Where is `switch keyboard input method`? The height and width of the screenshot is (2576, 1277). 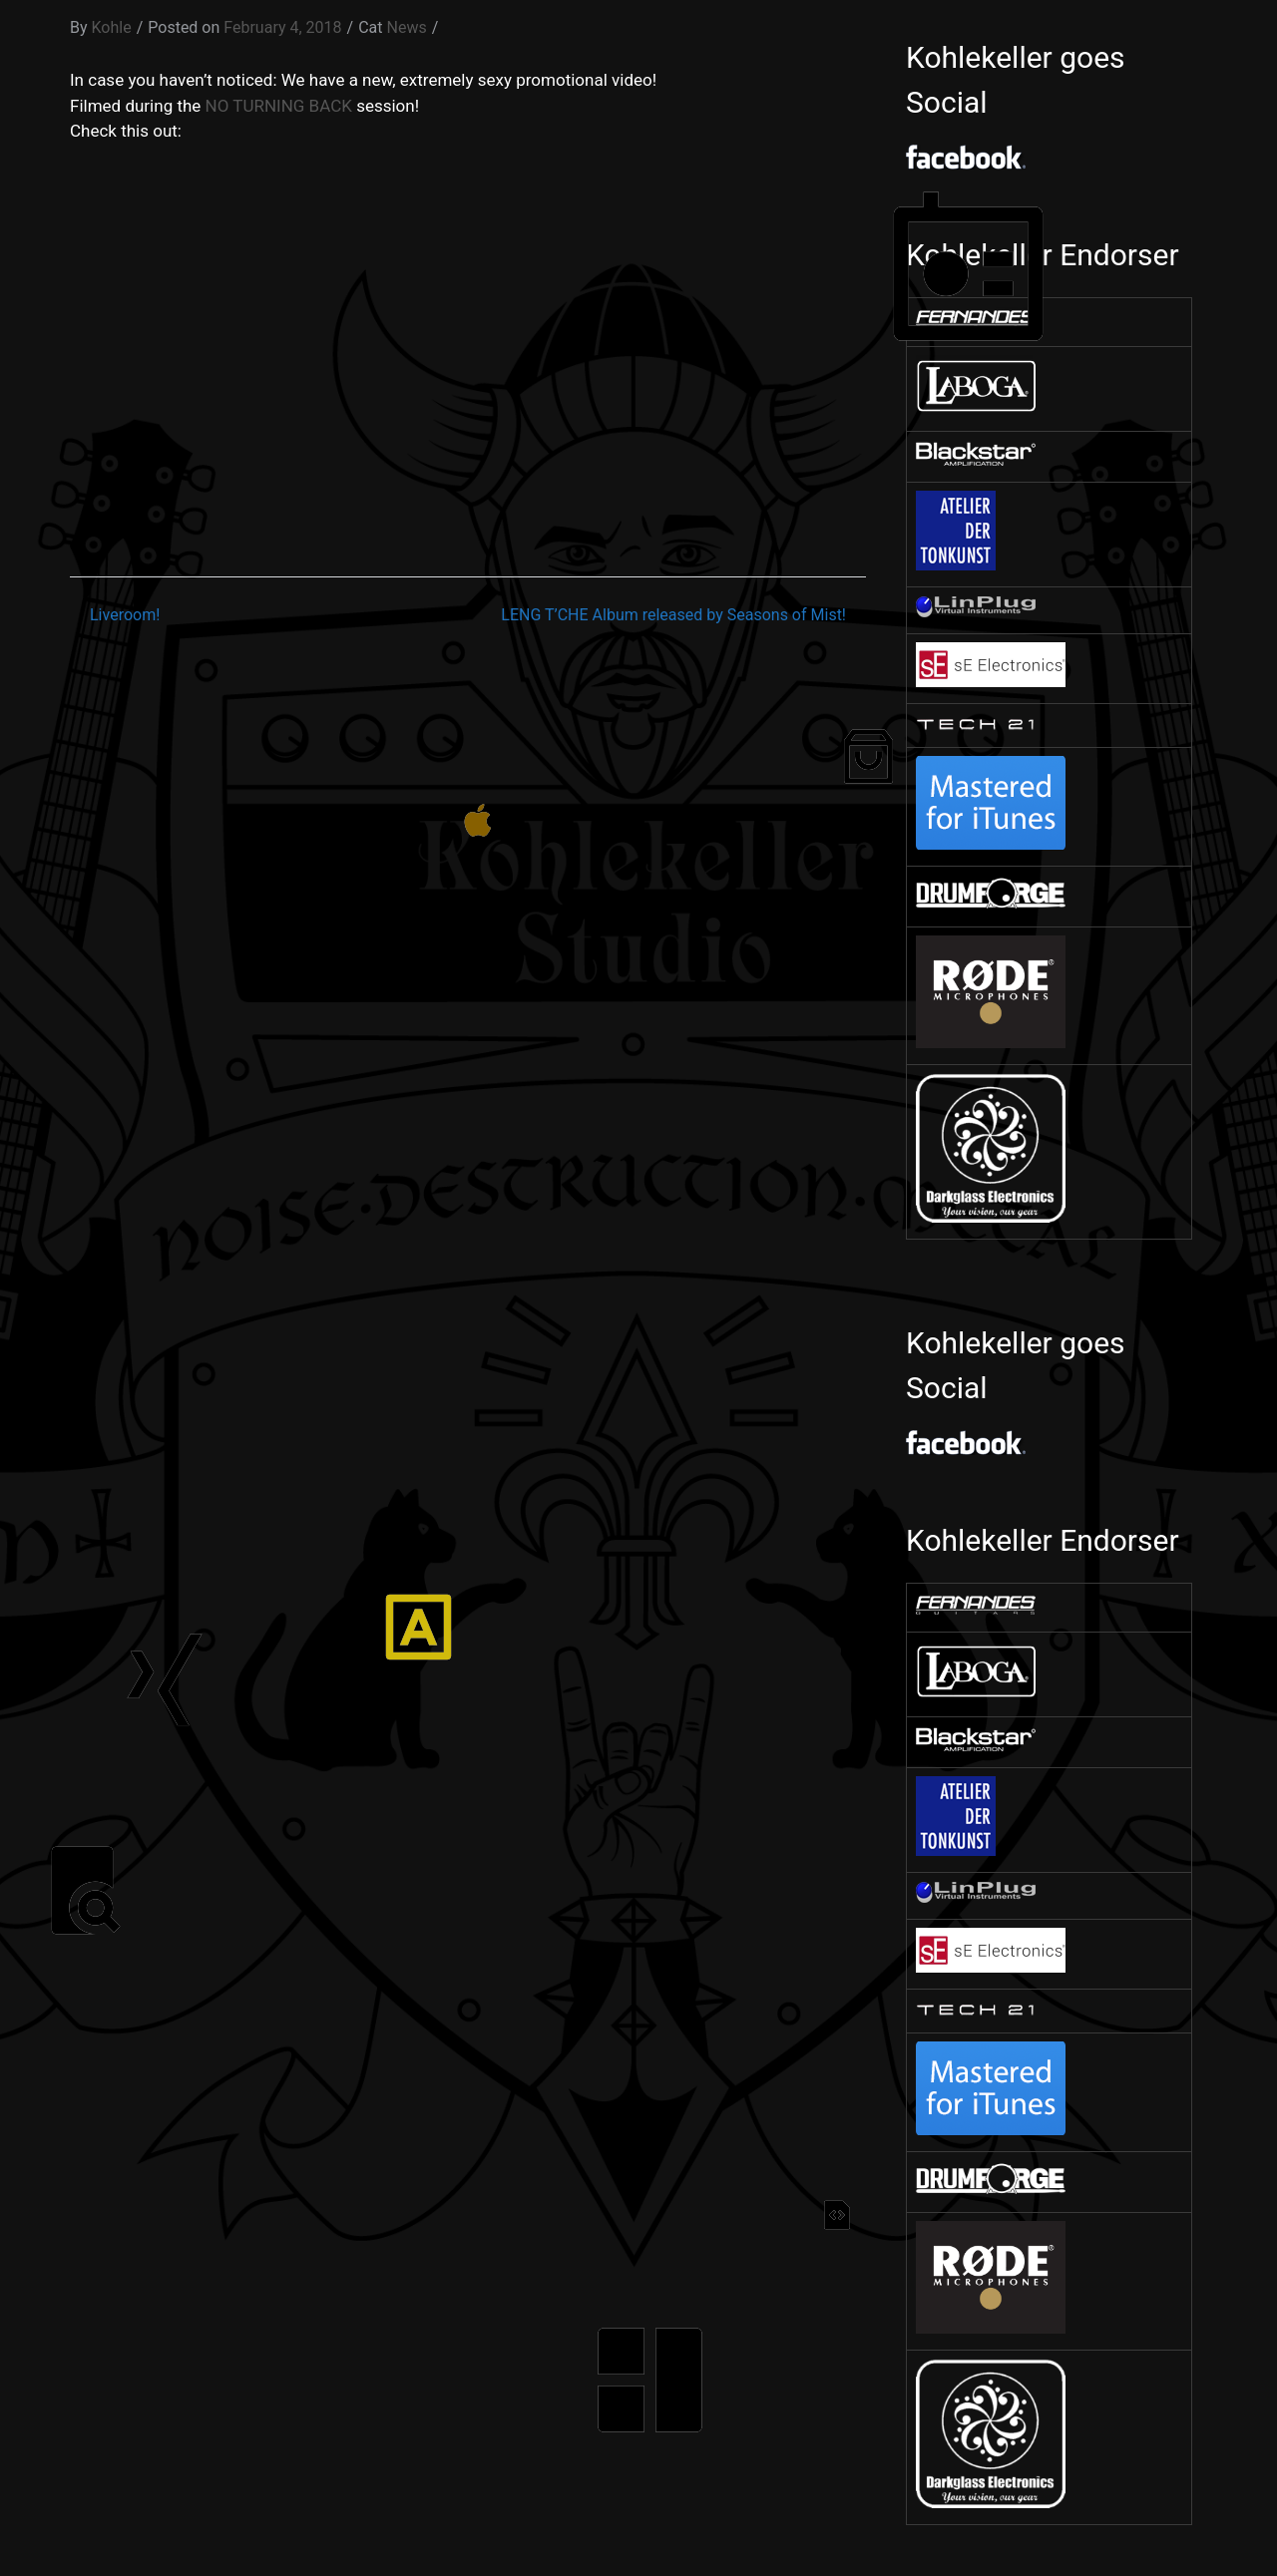
switch keyboard input method is located at coordinates (418, 1627).